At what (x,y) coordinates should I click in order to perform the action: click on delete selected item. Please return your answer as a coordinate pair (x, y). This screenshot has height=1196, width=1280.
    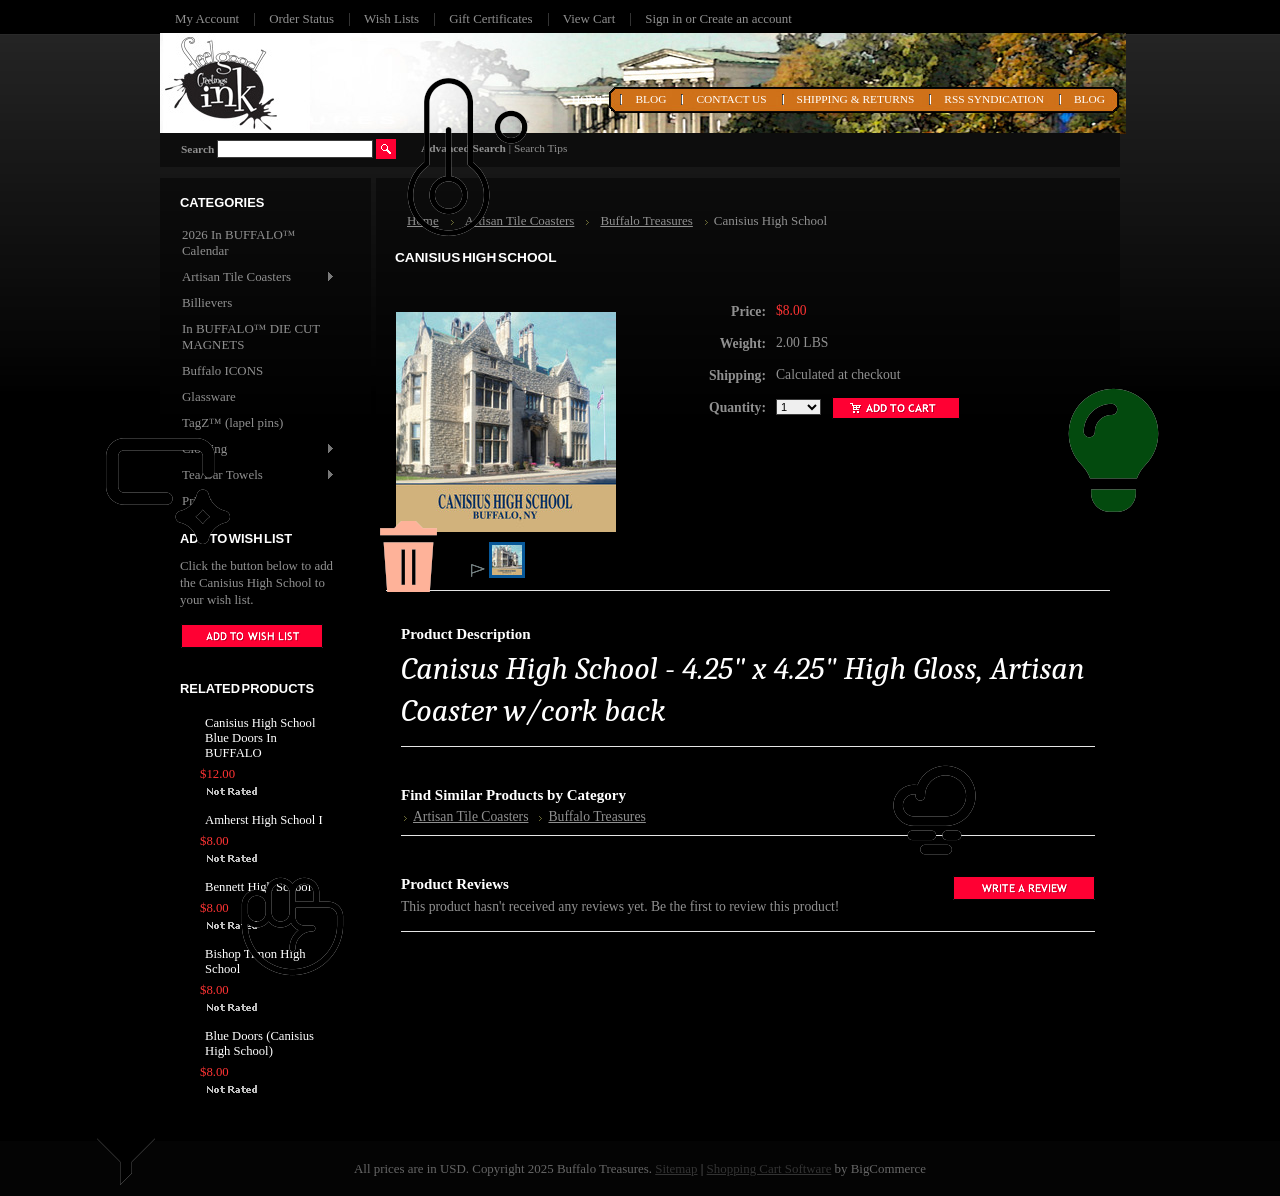
    Looking at the image, I should click on (408, 556).